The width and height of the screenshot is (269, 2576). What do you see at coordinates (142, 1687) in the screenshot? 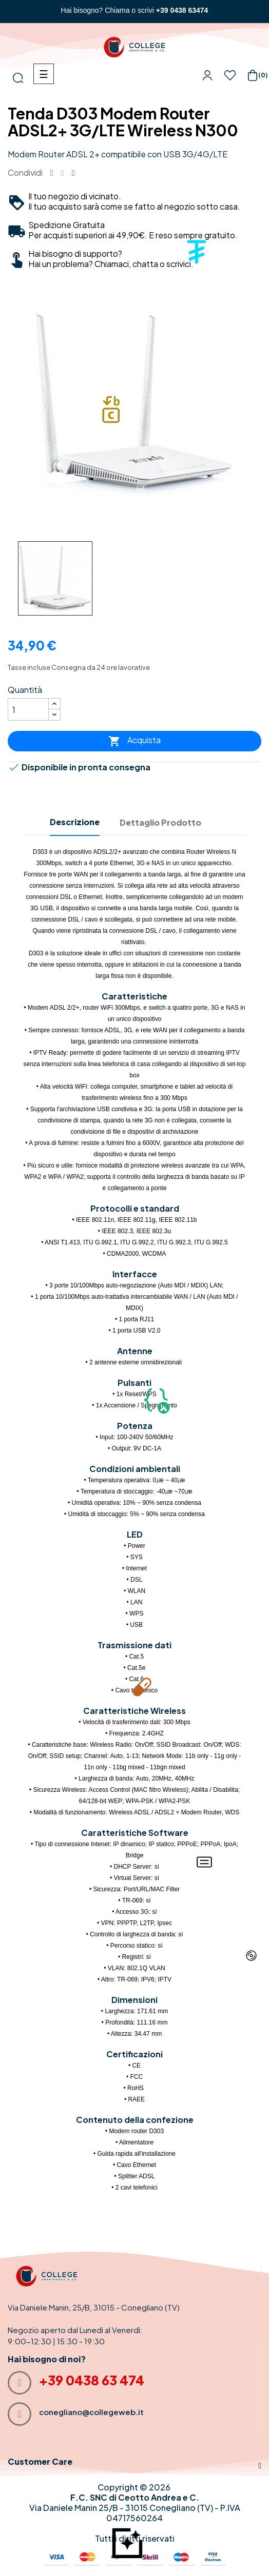
I see `access medication reminders or health features` at bounding box center [142, 1687].